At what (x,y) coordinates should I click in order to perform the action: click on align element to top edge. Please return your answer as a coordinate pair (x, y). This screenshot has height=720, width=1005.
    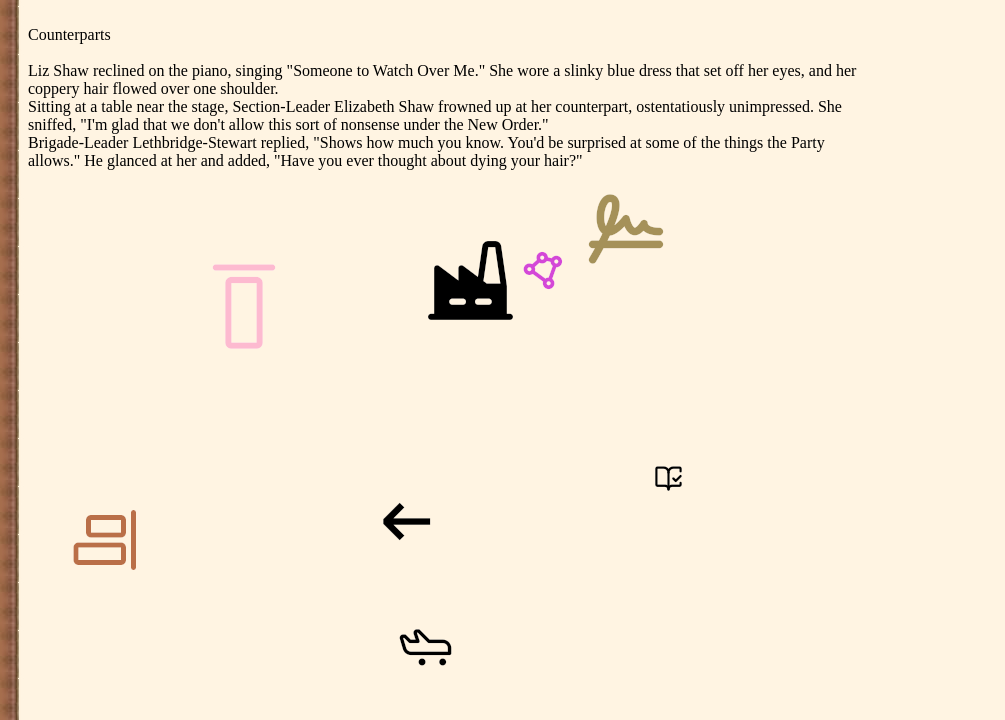
    Looking at the image, I should click on (244, 305).